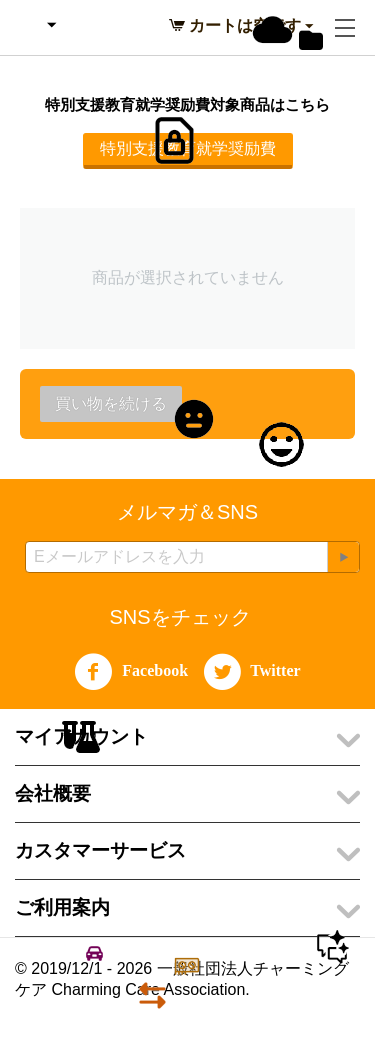 The width and height of the screenshot is (375, 1059). What do you see at coordinates (311, 41) in the screenshot?
I see `open folder to view contents` at bounding box center [311, 41].